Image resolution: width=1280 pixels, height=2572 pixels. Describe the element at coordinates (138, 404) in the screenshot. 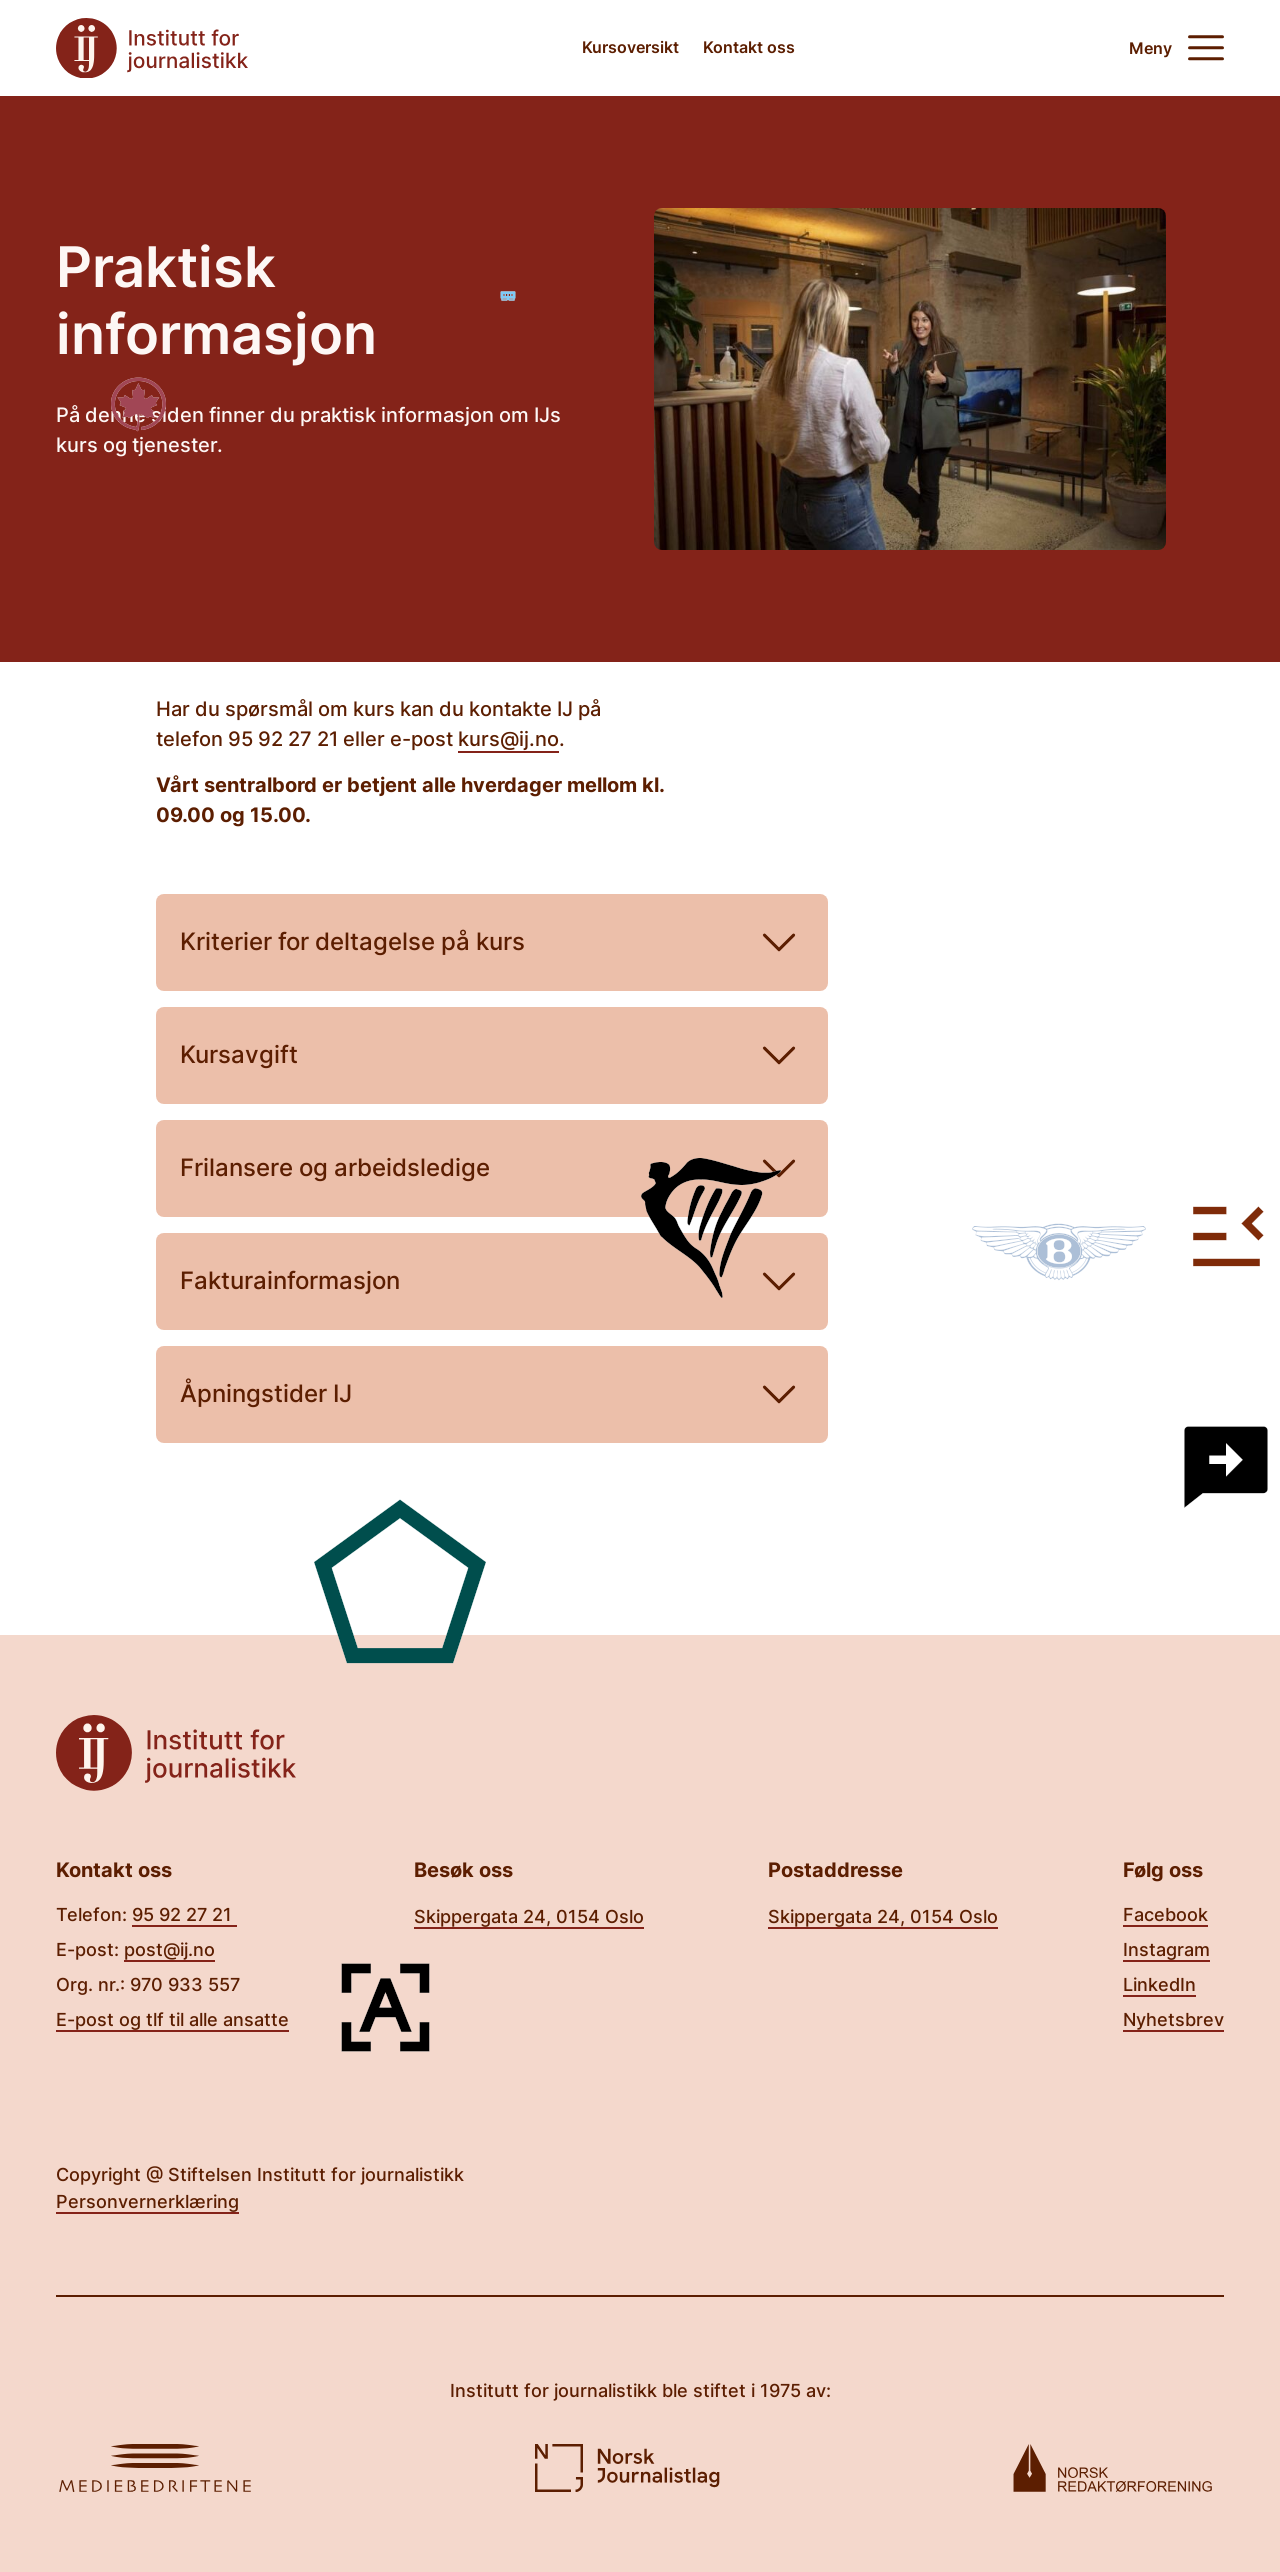

I see `open the Air Canada app or website` at that location.